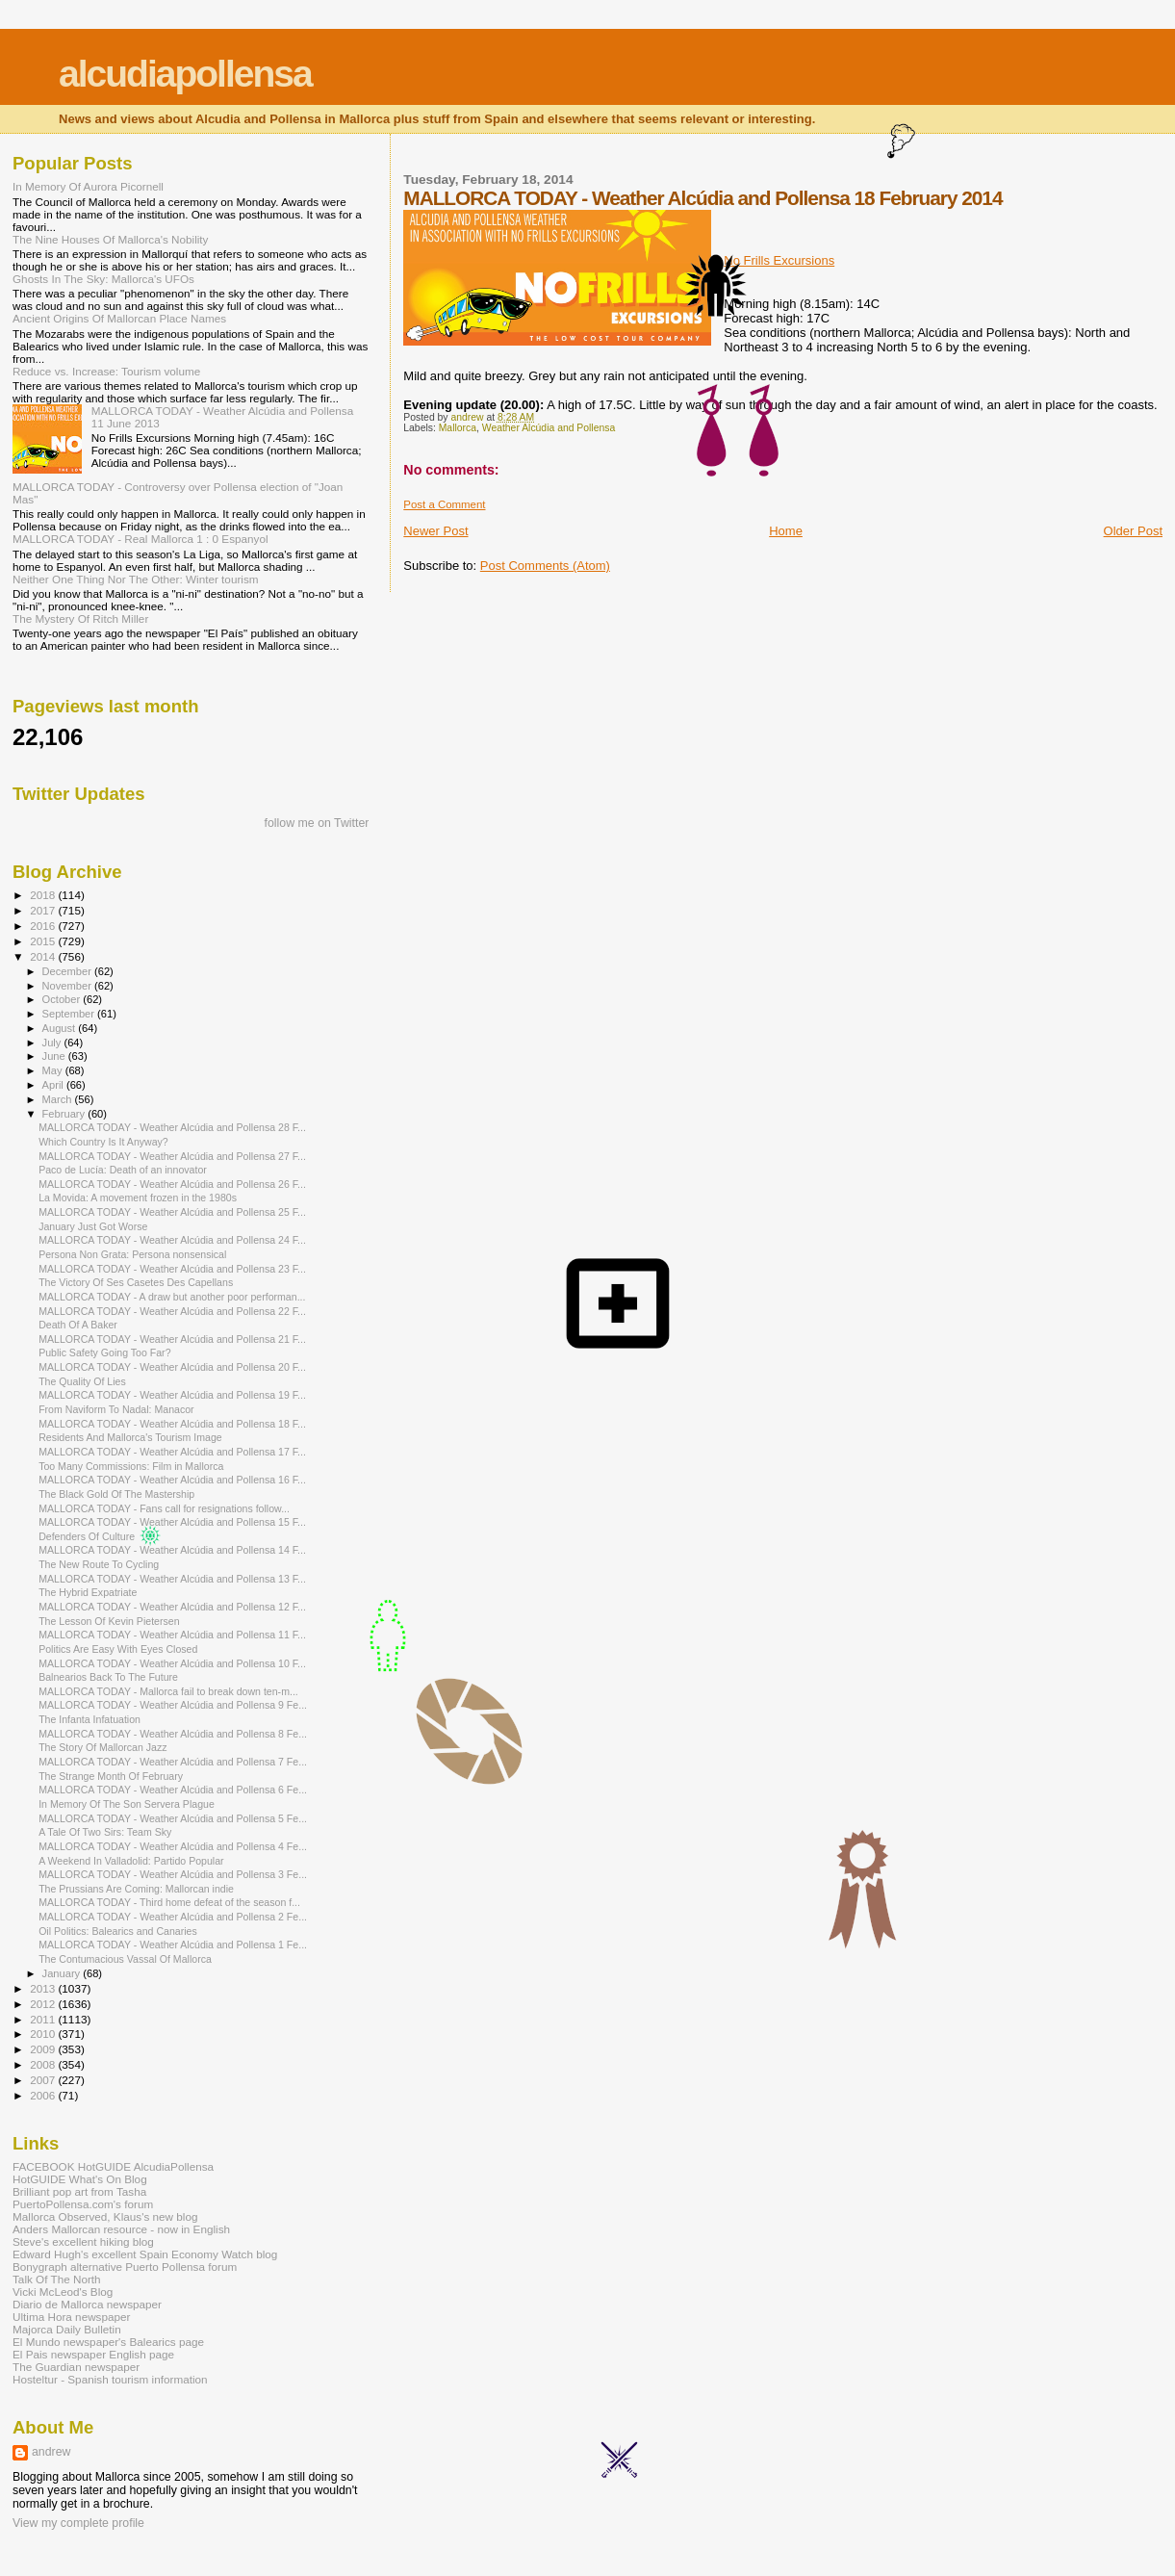 The width and height of the screenshot is (1175, 2576). What do you see at coordinates (470, 1732) in the screenshot?
I see `adjust camera aperture settings` at bounding box center [470, 1732].